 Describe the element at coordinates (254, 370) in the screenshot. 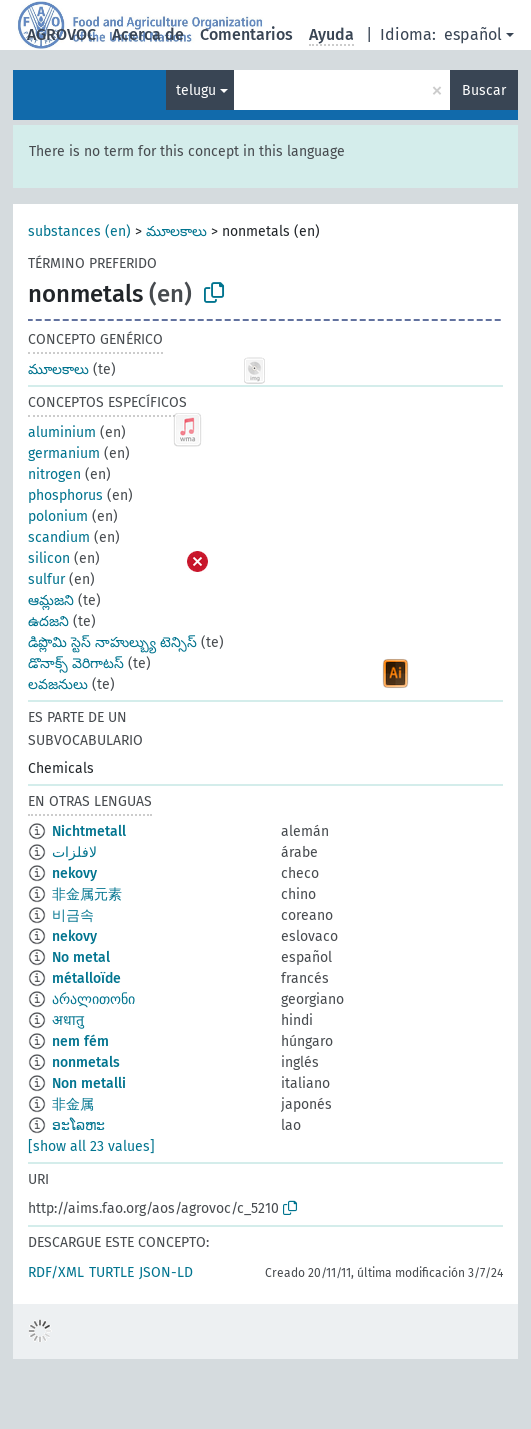

I see `raw disk image file type indicator` at that location.